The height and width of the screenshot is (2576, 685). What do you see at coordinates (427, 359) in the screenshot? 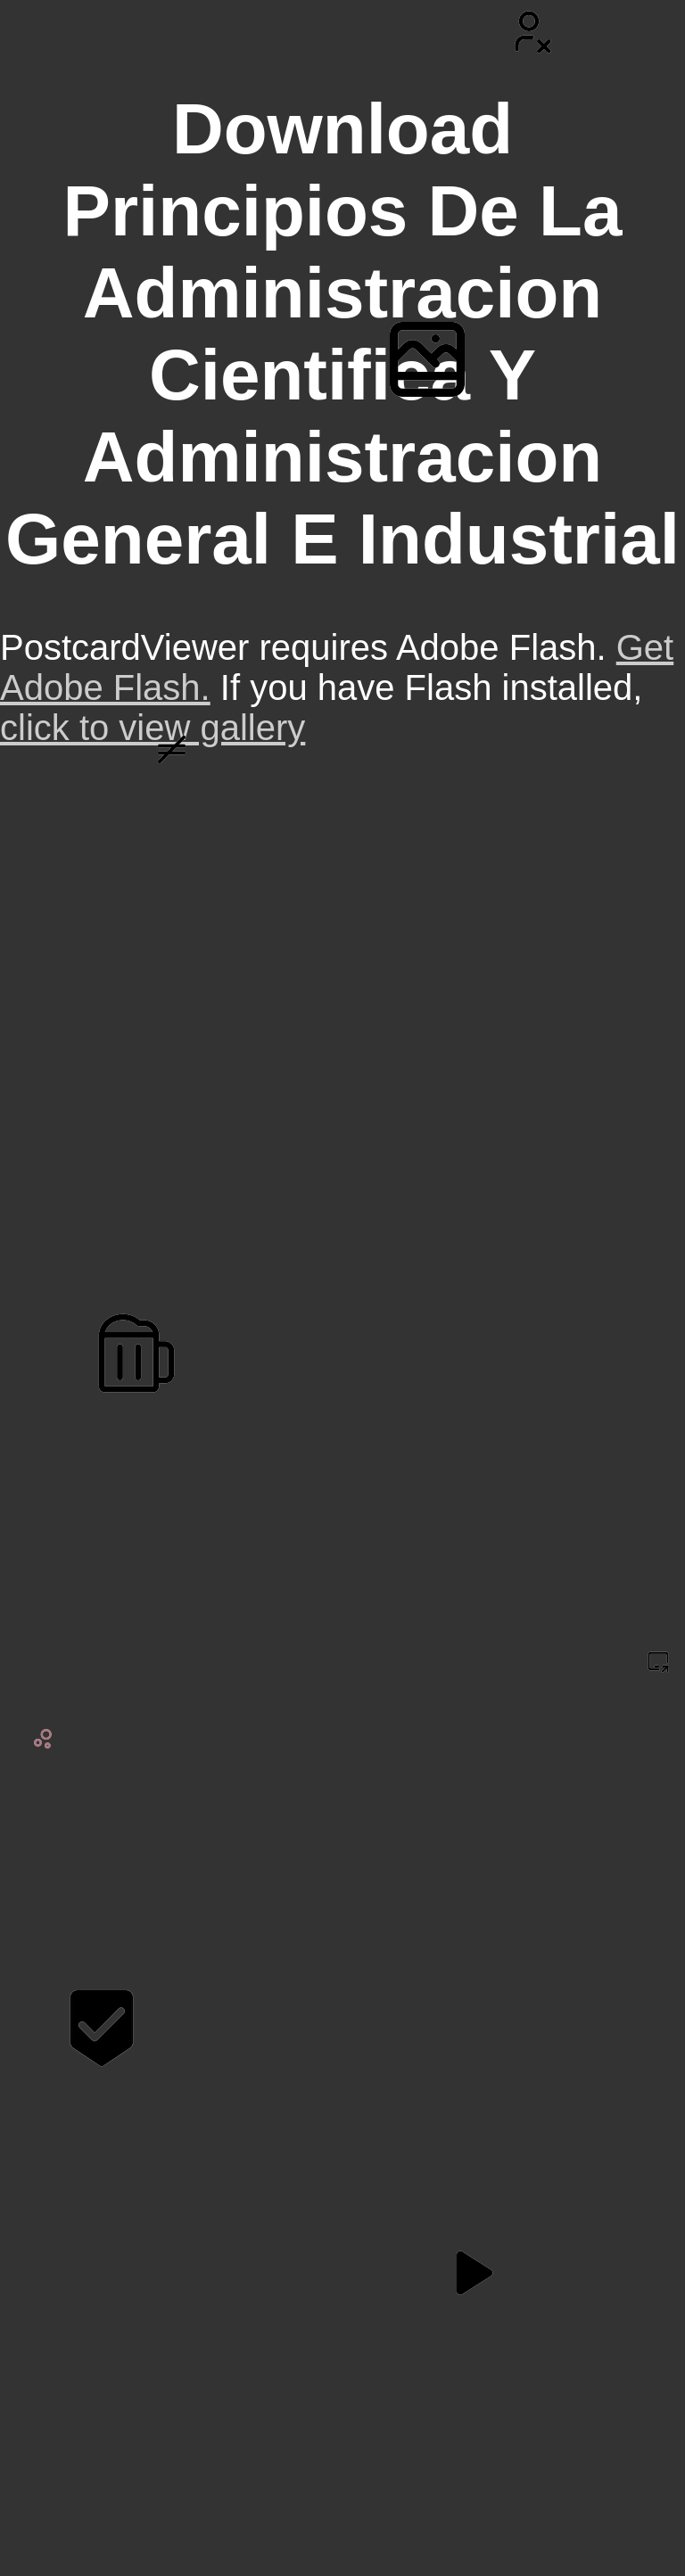
I see `view instant photos or polaroid-style images` at bounding box center [427, 359].